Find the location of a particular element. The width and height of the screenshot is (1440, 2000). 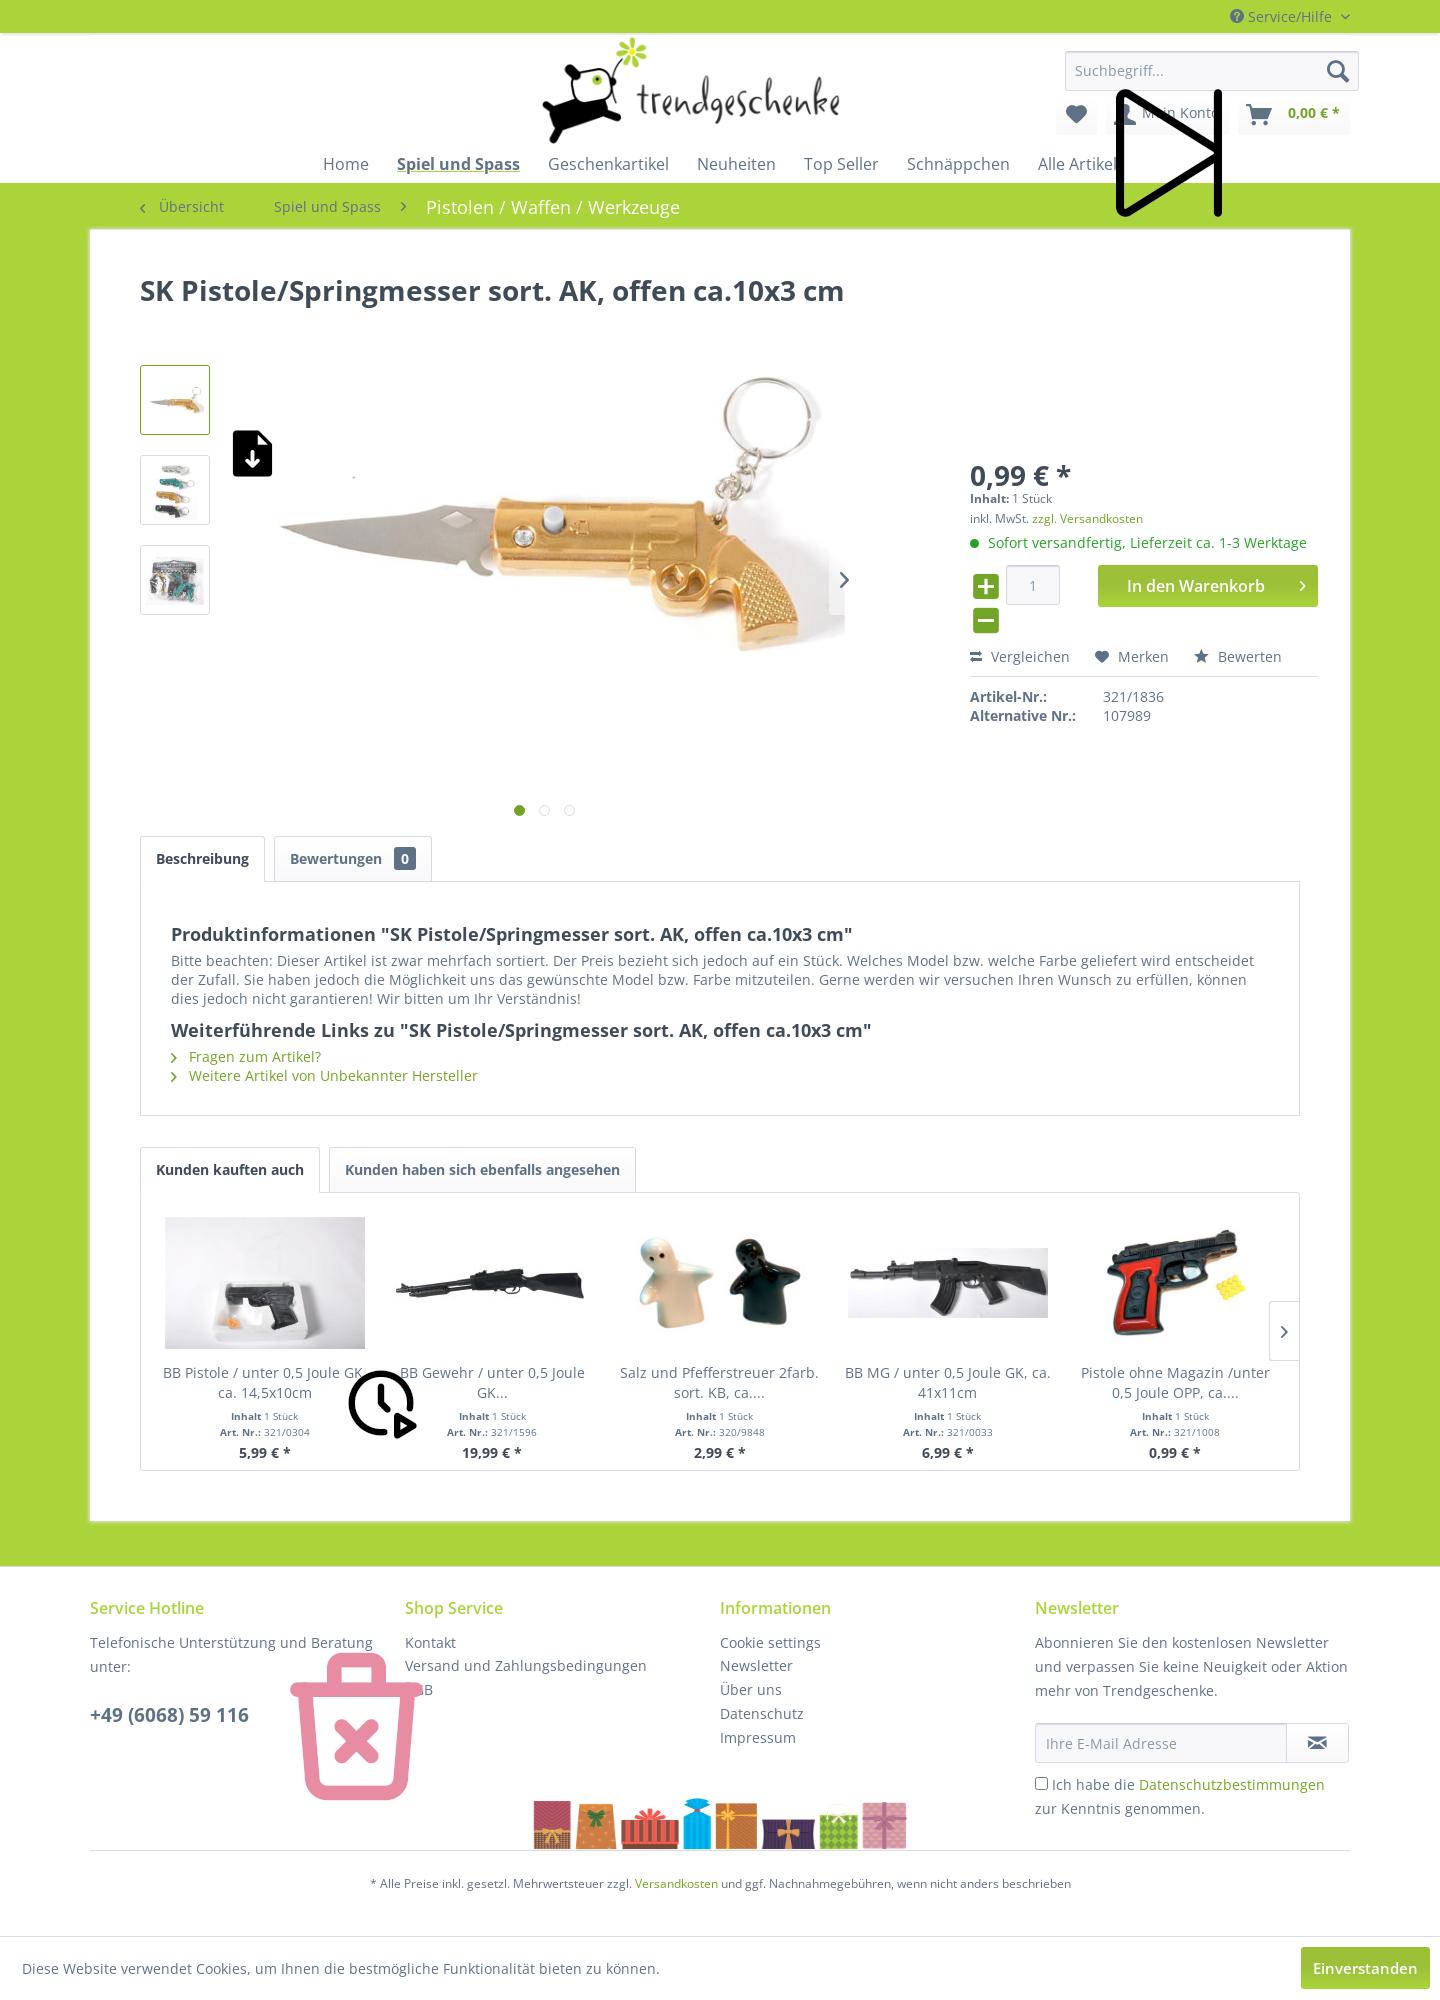

skip to the next track or media item is located at coordinates (1169, 153).